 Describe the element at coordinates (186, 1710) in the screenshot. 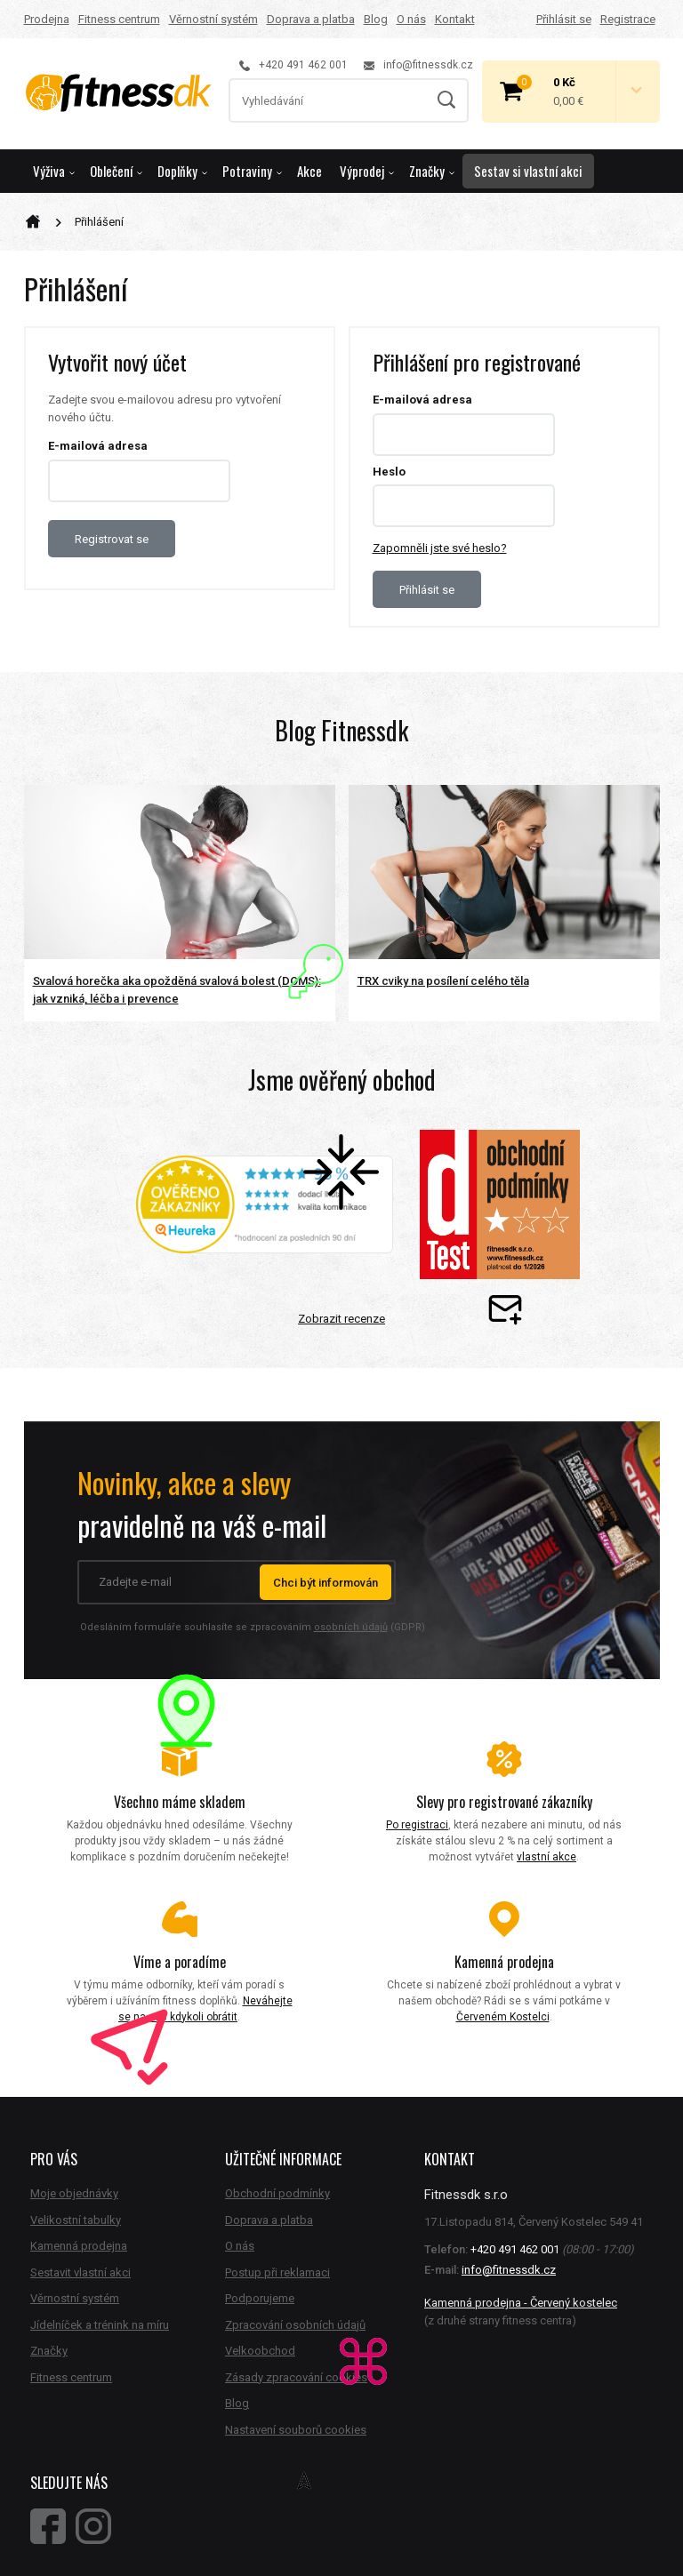

I see `view location on map` at that location.